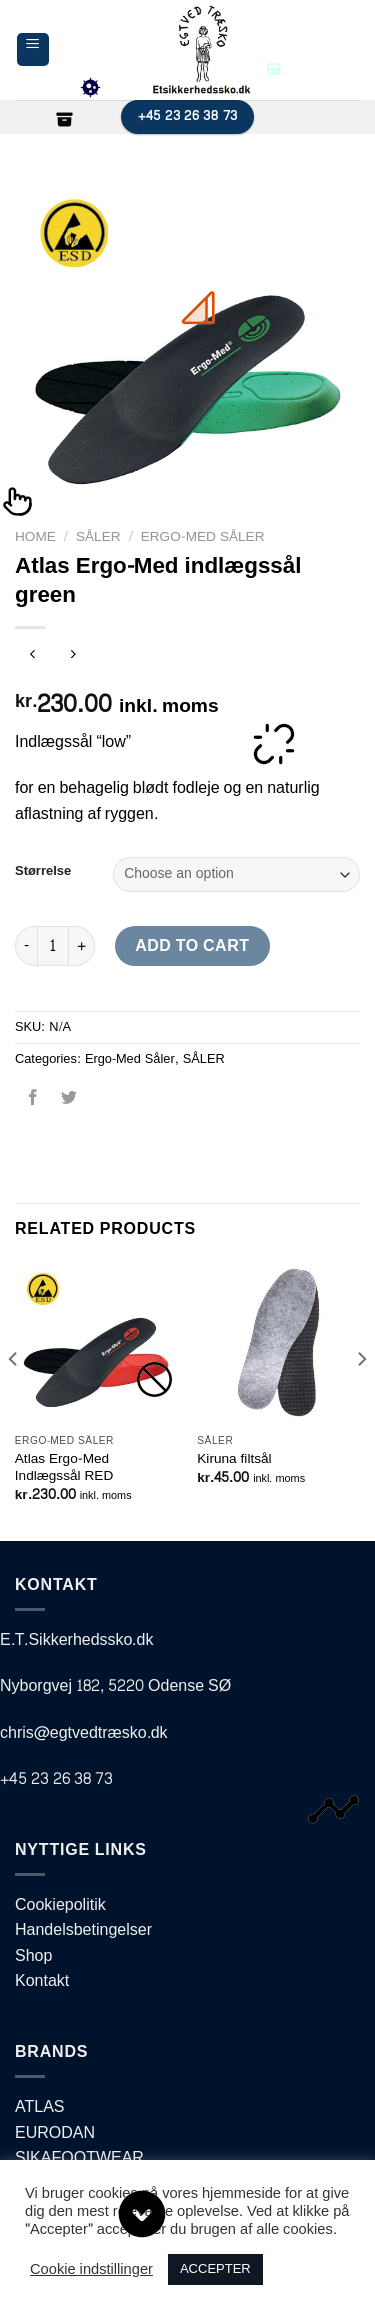  I want to click on archive selected items, so click(64, 119).